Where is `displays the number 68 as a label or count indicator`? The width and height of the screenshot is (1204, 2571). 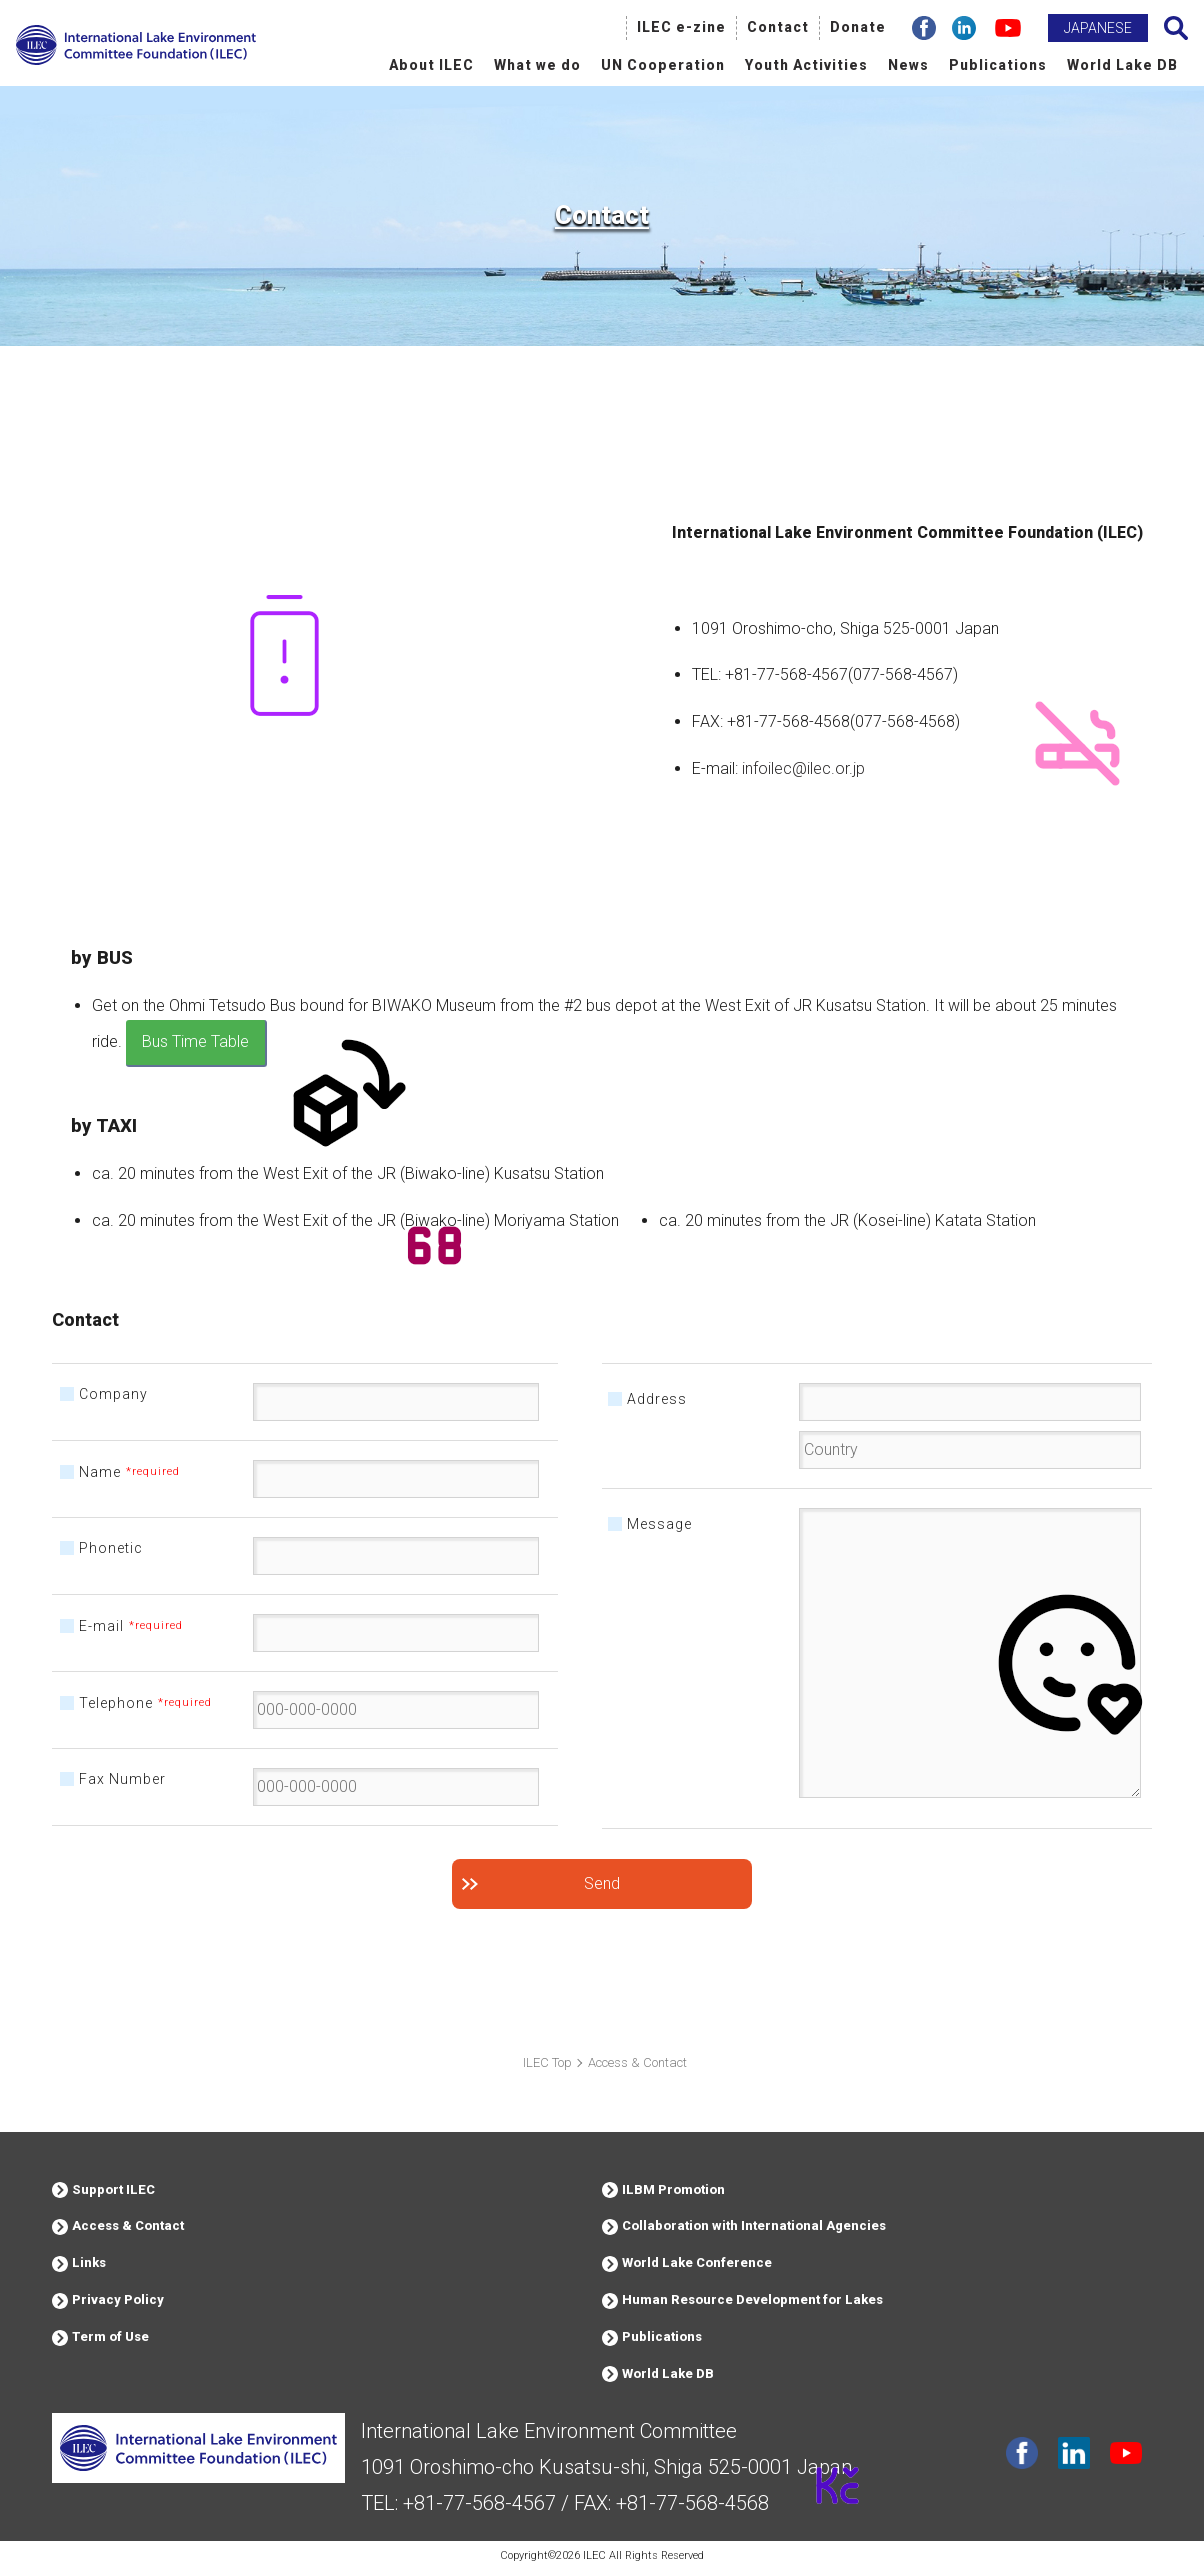 displays the number 68 as a label or count indicator is located at coordinates (434, 1245).